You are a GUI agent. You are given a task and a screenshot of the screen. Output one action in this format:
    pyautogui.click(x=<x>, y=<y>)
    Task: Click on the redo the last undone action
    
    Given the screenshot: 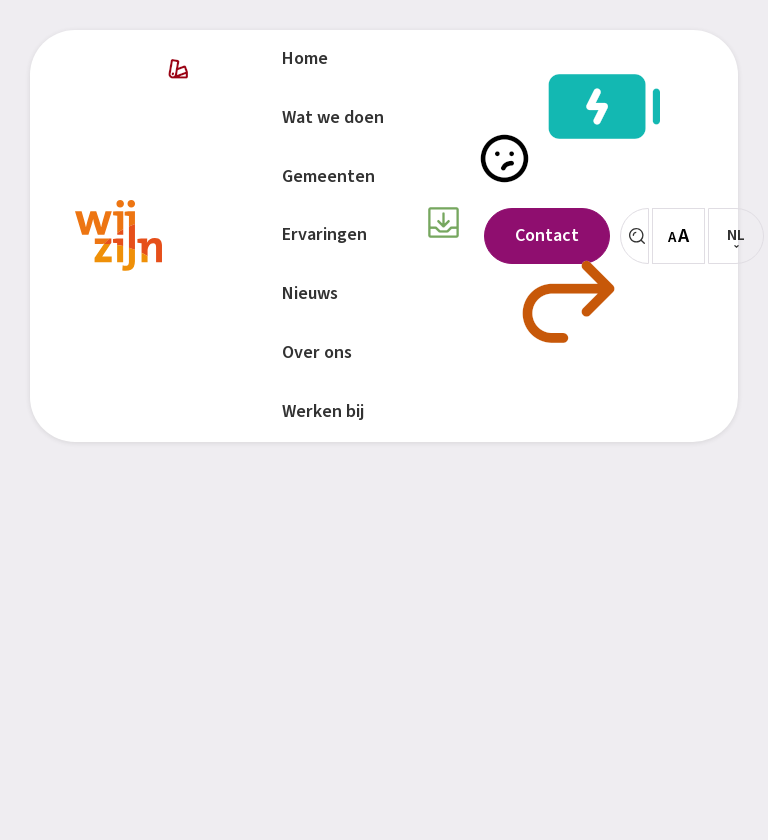 What is the action you would take?
    pyautogui.click(x=568, y=303)
    